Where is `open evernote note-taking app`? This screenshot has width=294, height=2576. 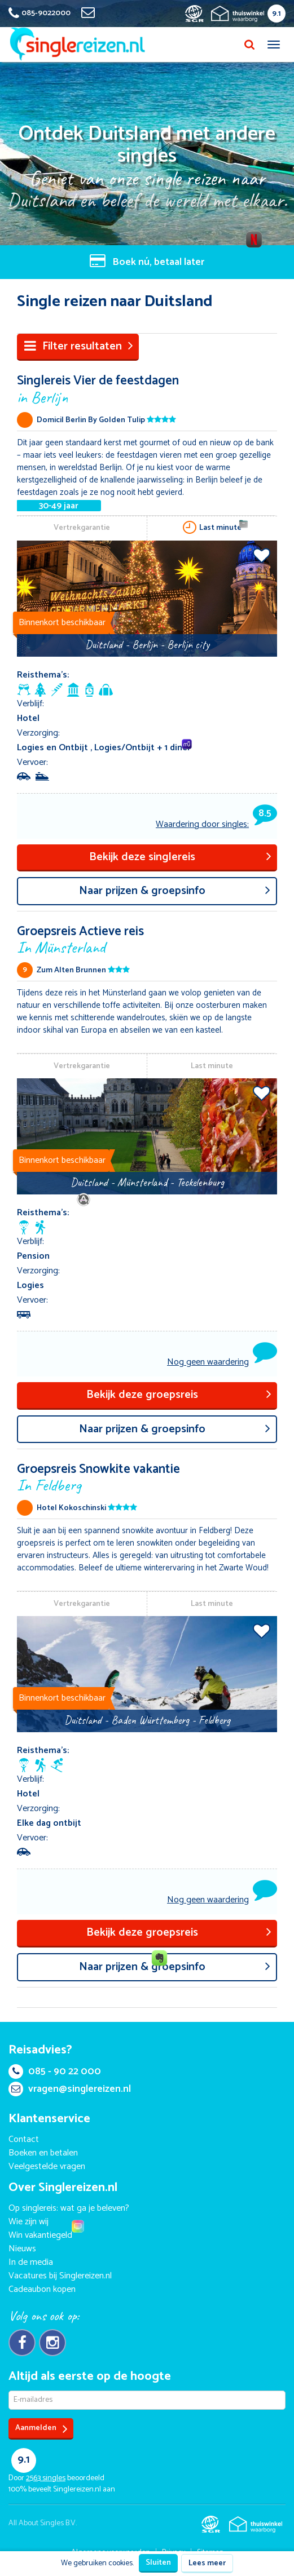
open evernote note-taking app is located at coordinates (159, 1958).